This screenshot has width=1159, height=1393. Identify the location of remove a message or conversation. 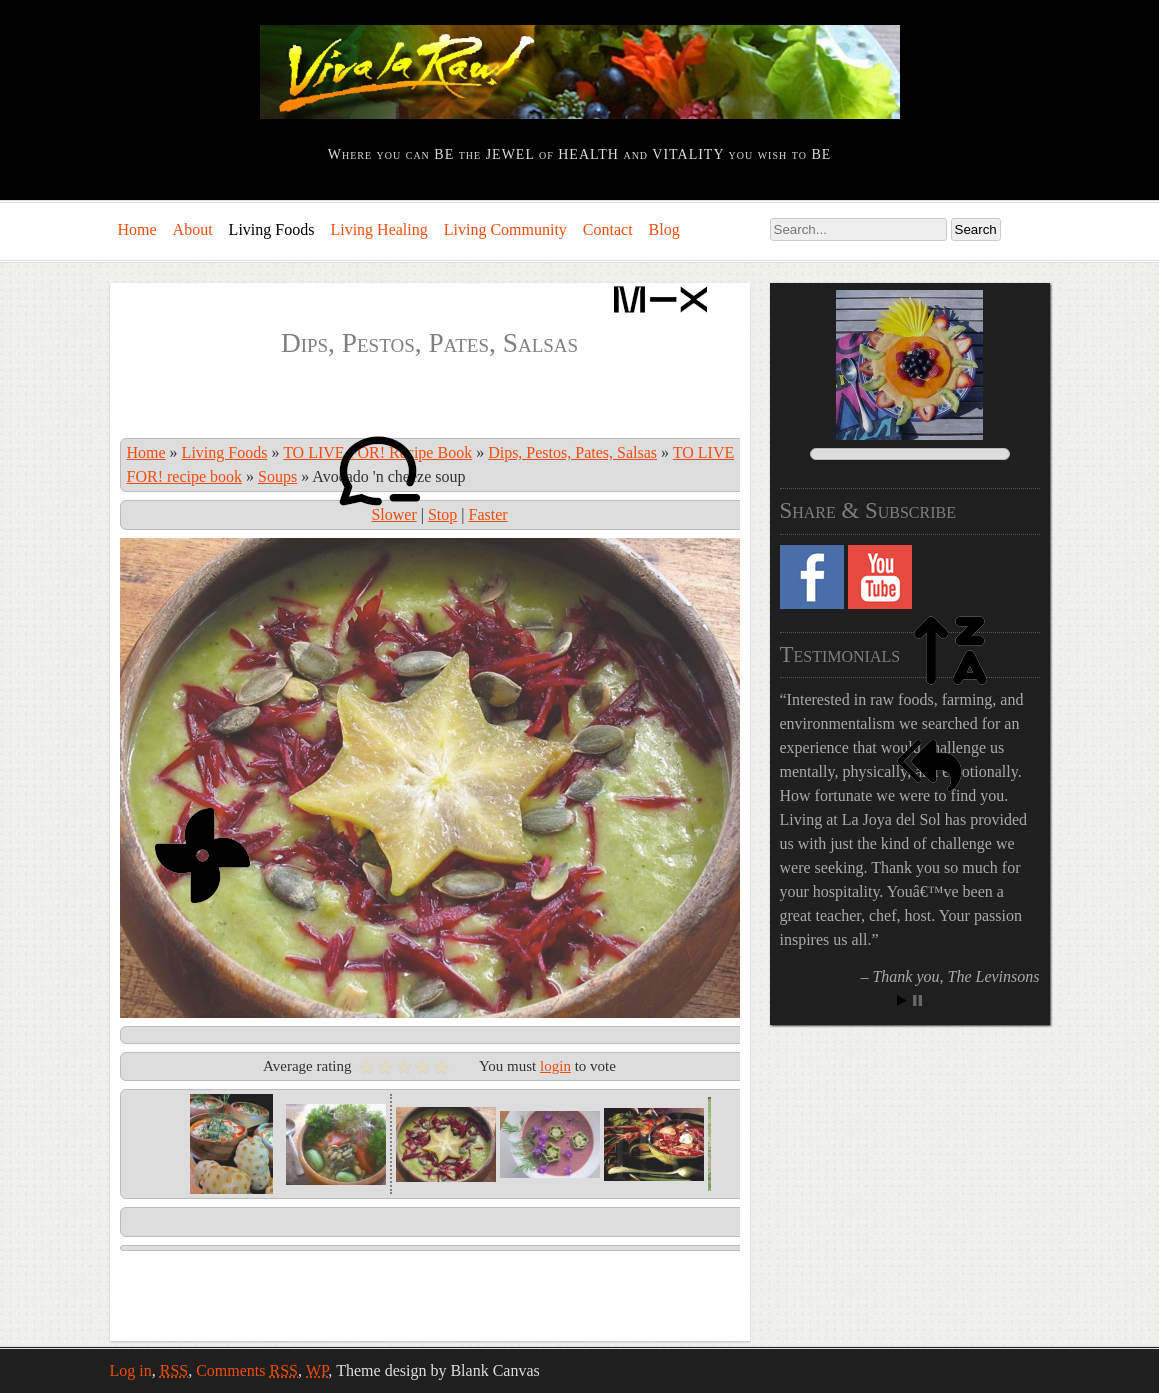
(378, 471).